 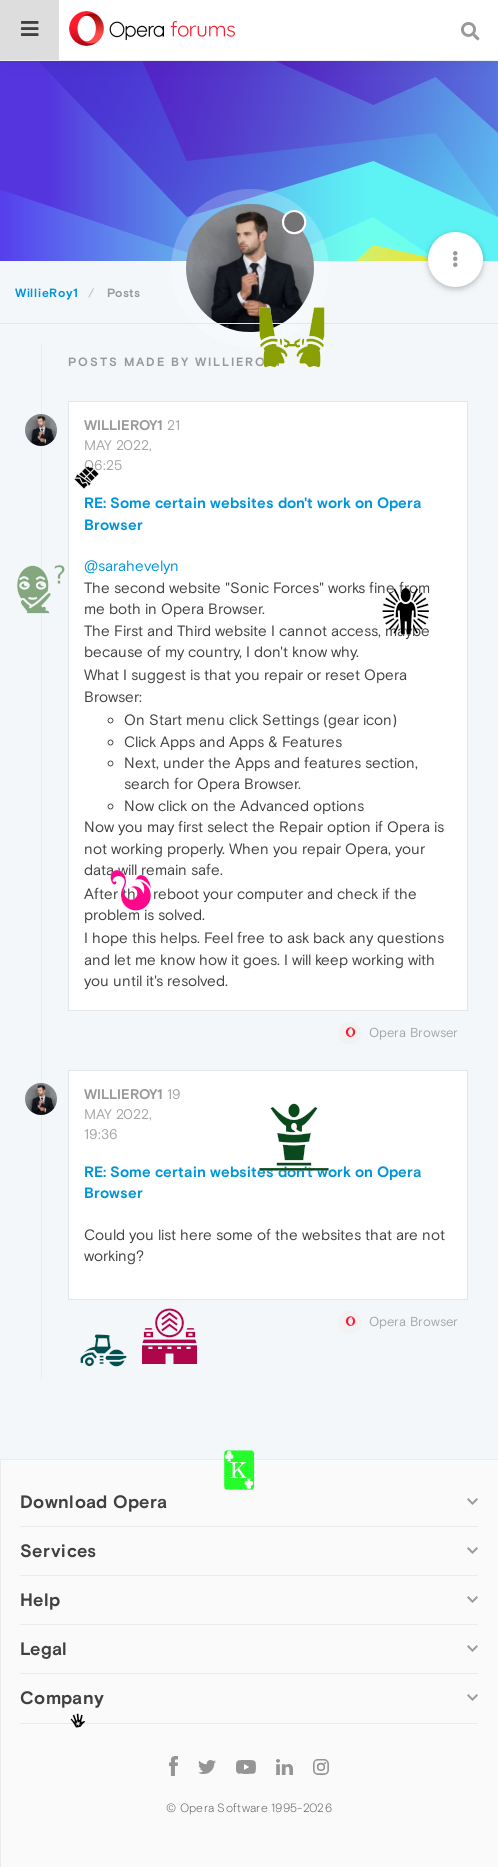 What do you see at coordinates (41, 588) in the screenshot?
I see `indicates a thinking or processing state` at bounding box center [41, 588].